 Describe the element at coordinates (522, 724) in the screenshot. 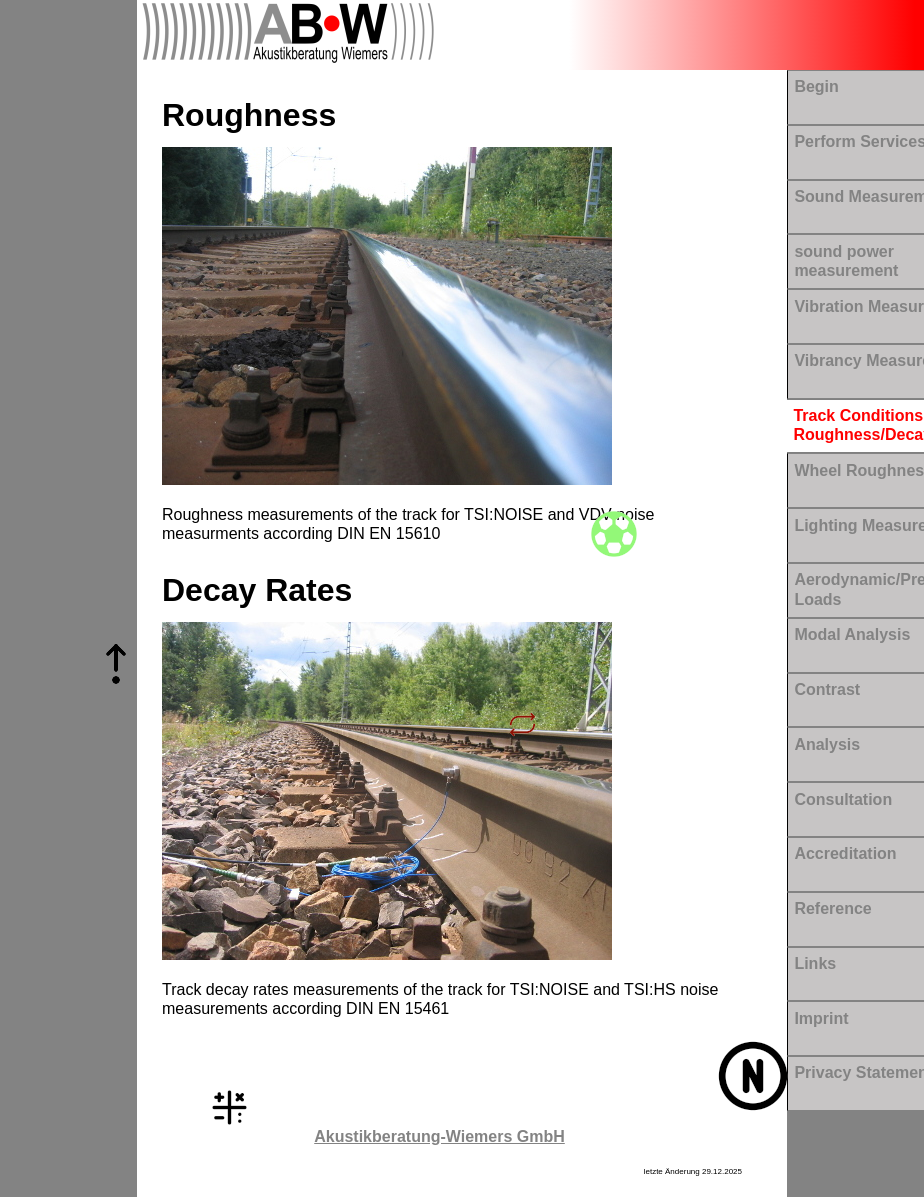

I see `enable repeat mode for media playback` at that location.